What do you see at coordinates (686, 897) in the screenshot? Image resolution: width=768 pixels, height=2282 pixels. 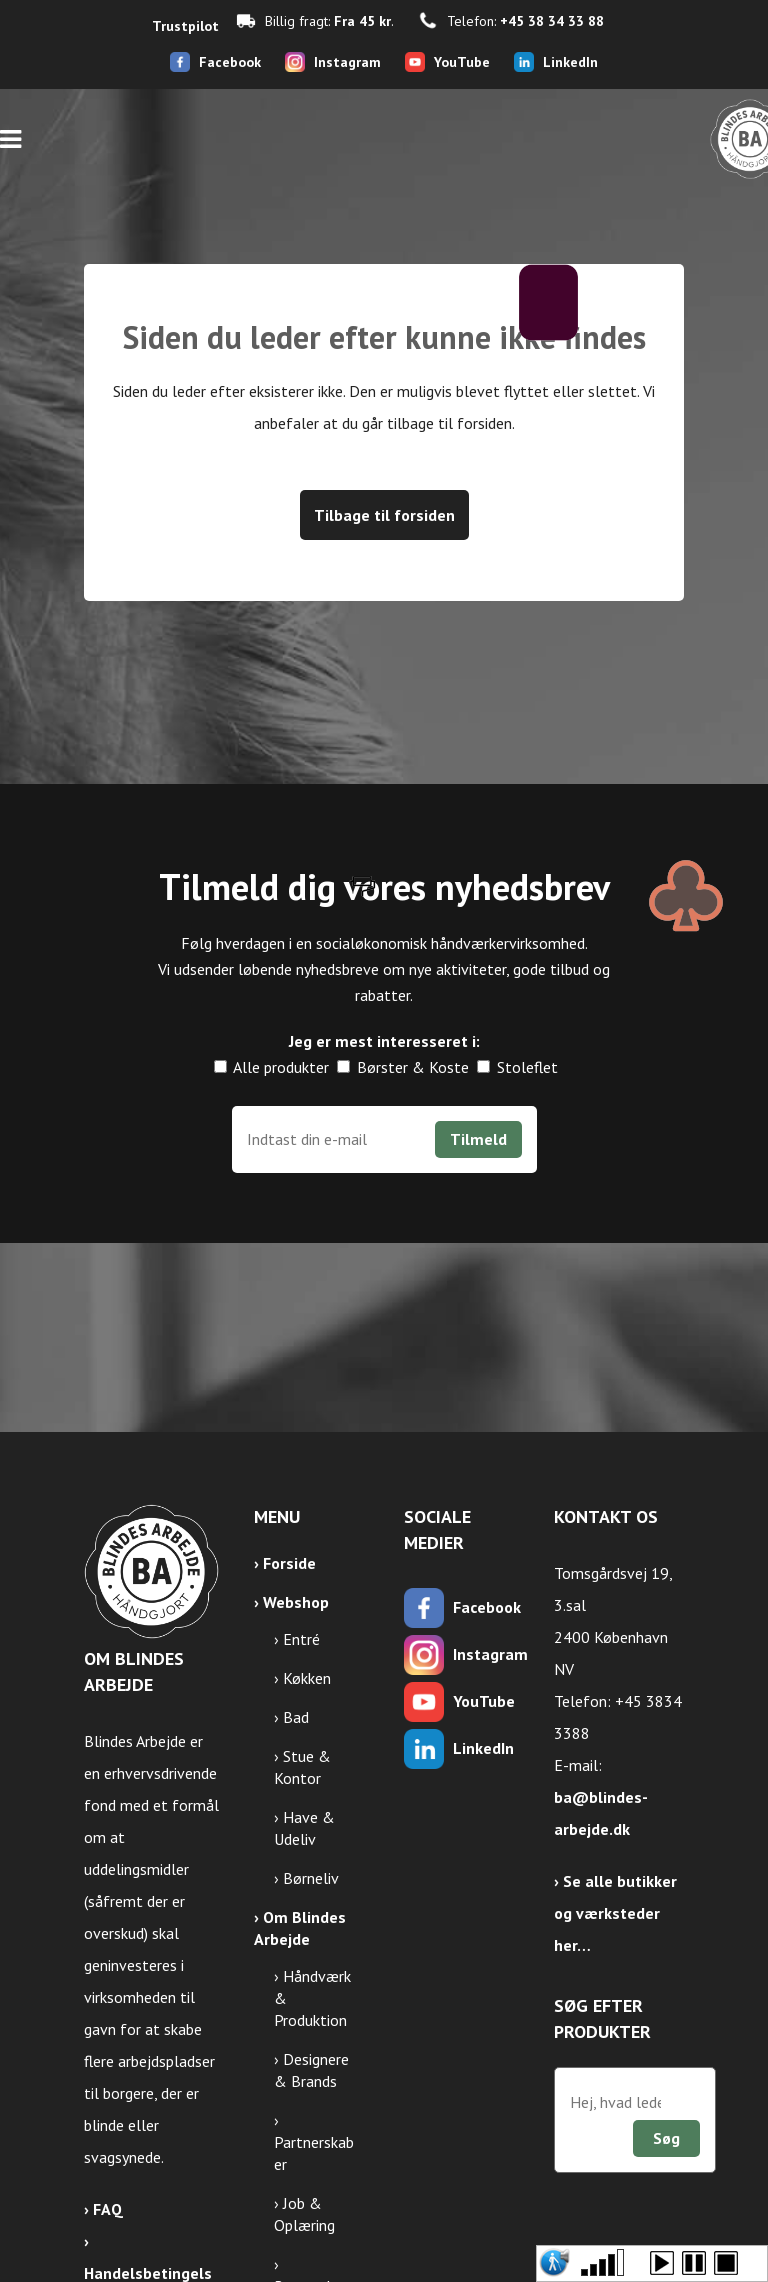 I see `represents the clubs suit in a card game` at bounding box center [686, 897].